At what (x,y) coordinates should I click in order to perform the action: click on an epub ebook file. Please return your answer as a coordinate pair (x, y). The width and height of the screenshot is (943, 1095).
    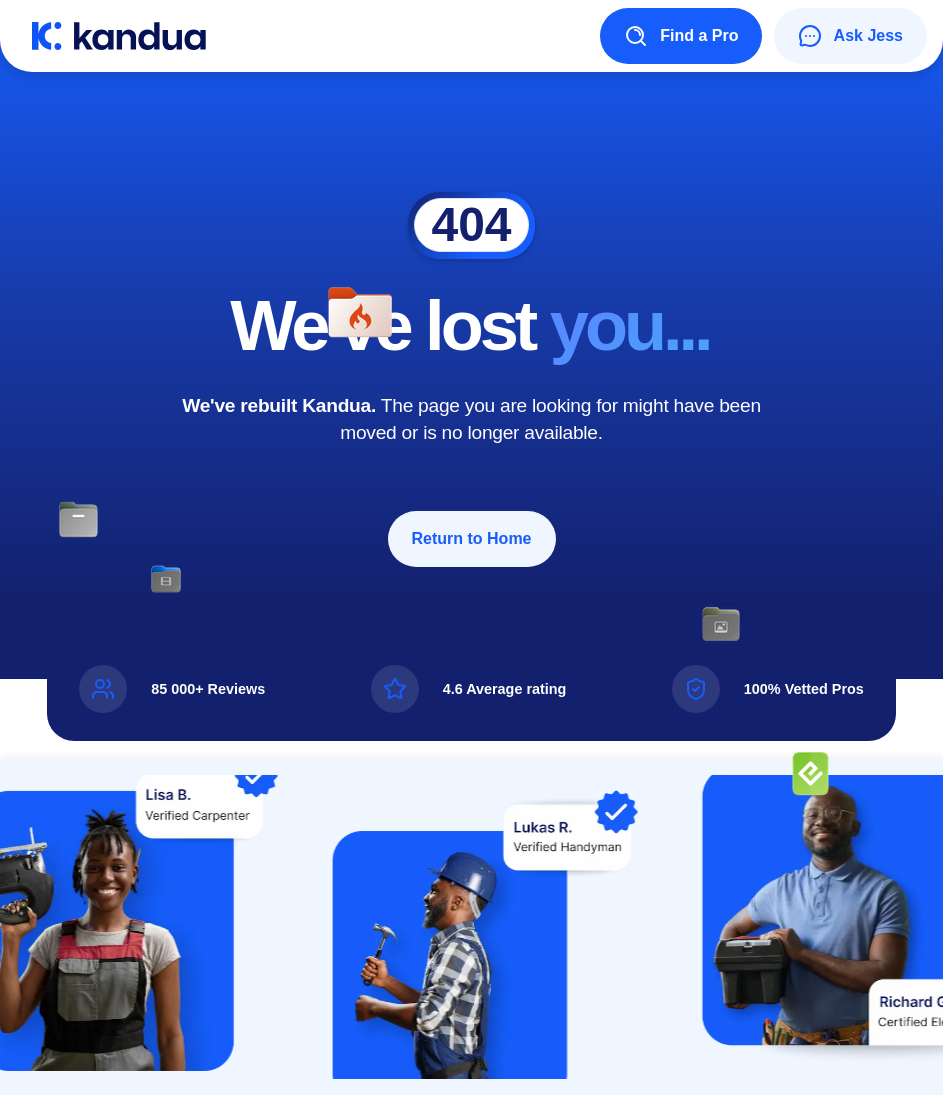
    Looking at the image, I should click on (810, 773).